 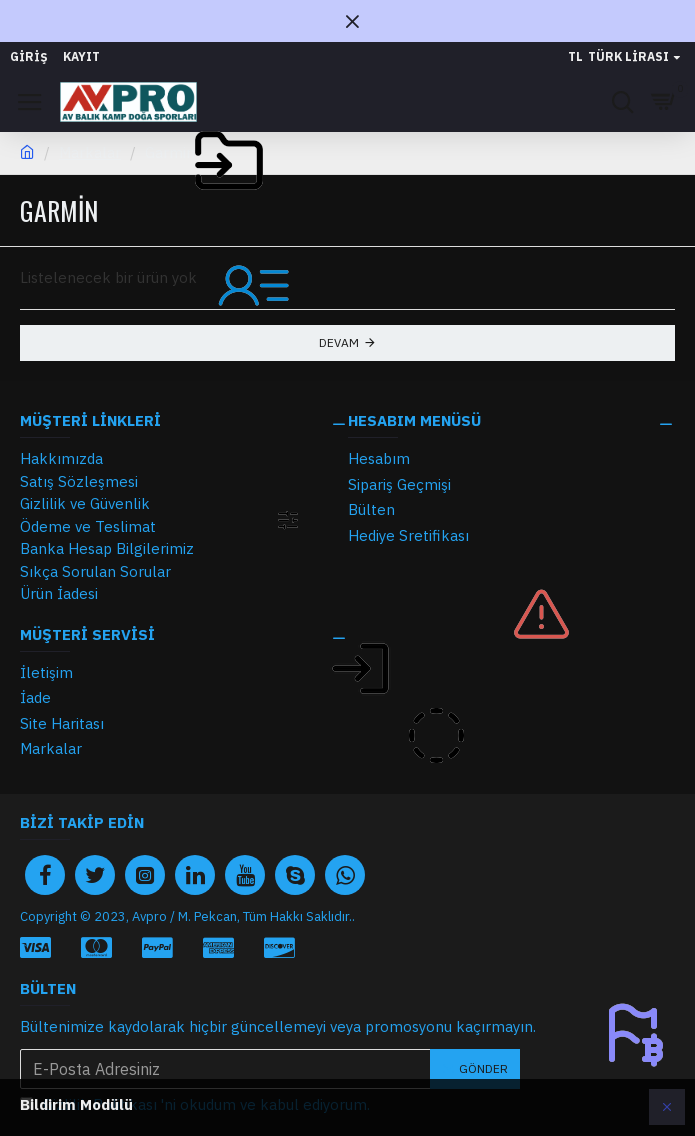 I want to click on adjust settings or preferences, so click(x=288, y=520).